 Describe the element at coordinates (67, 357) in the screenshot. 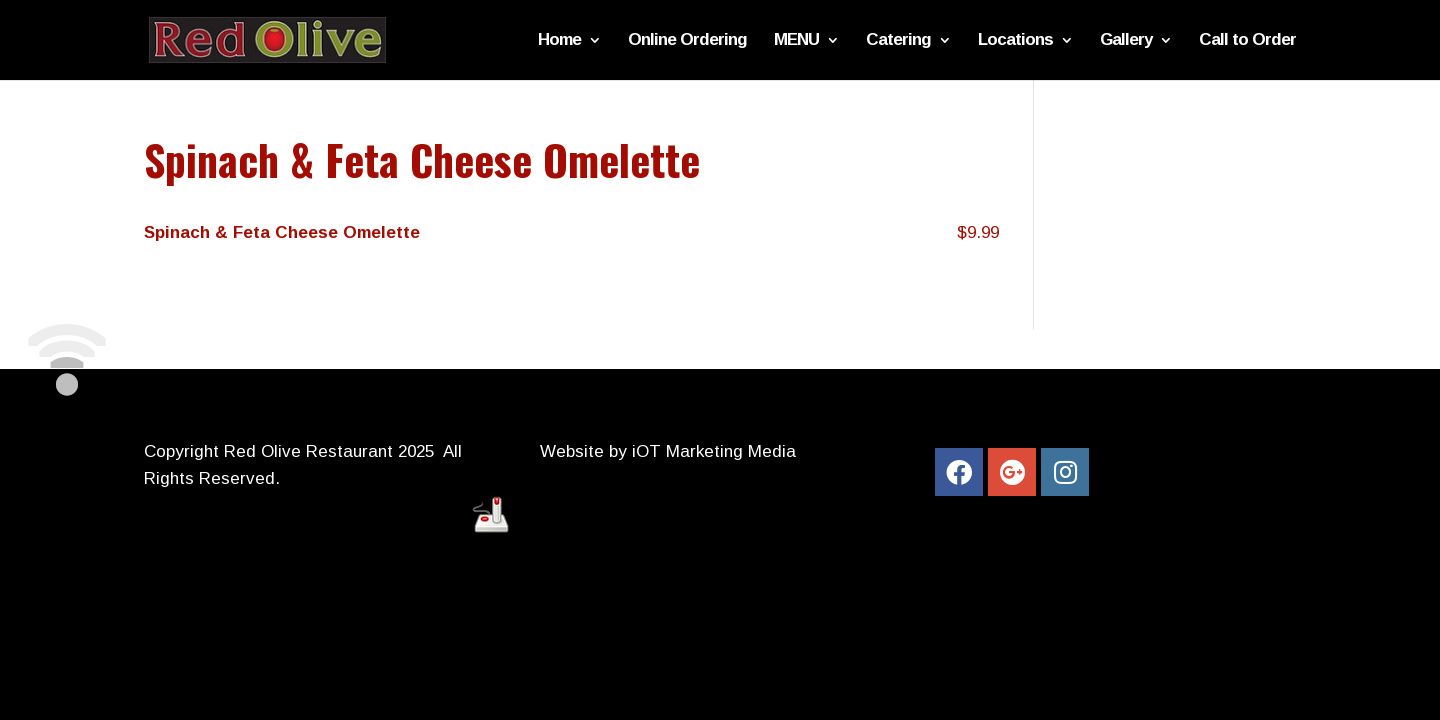

I see `indicates moderate wireless signal strength` at that location.